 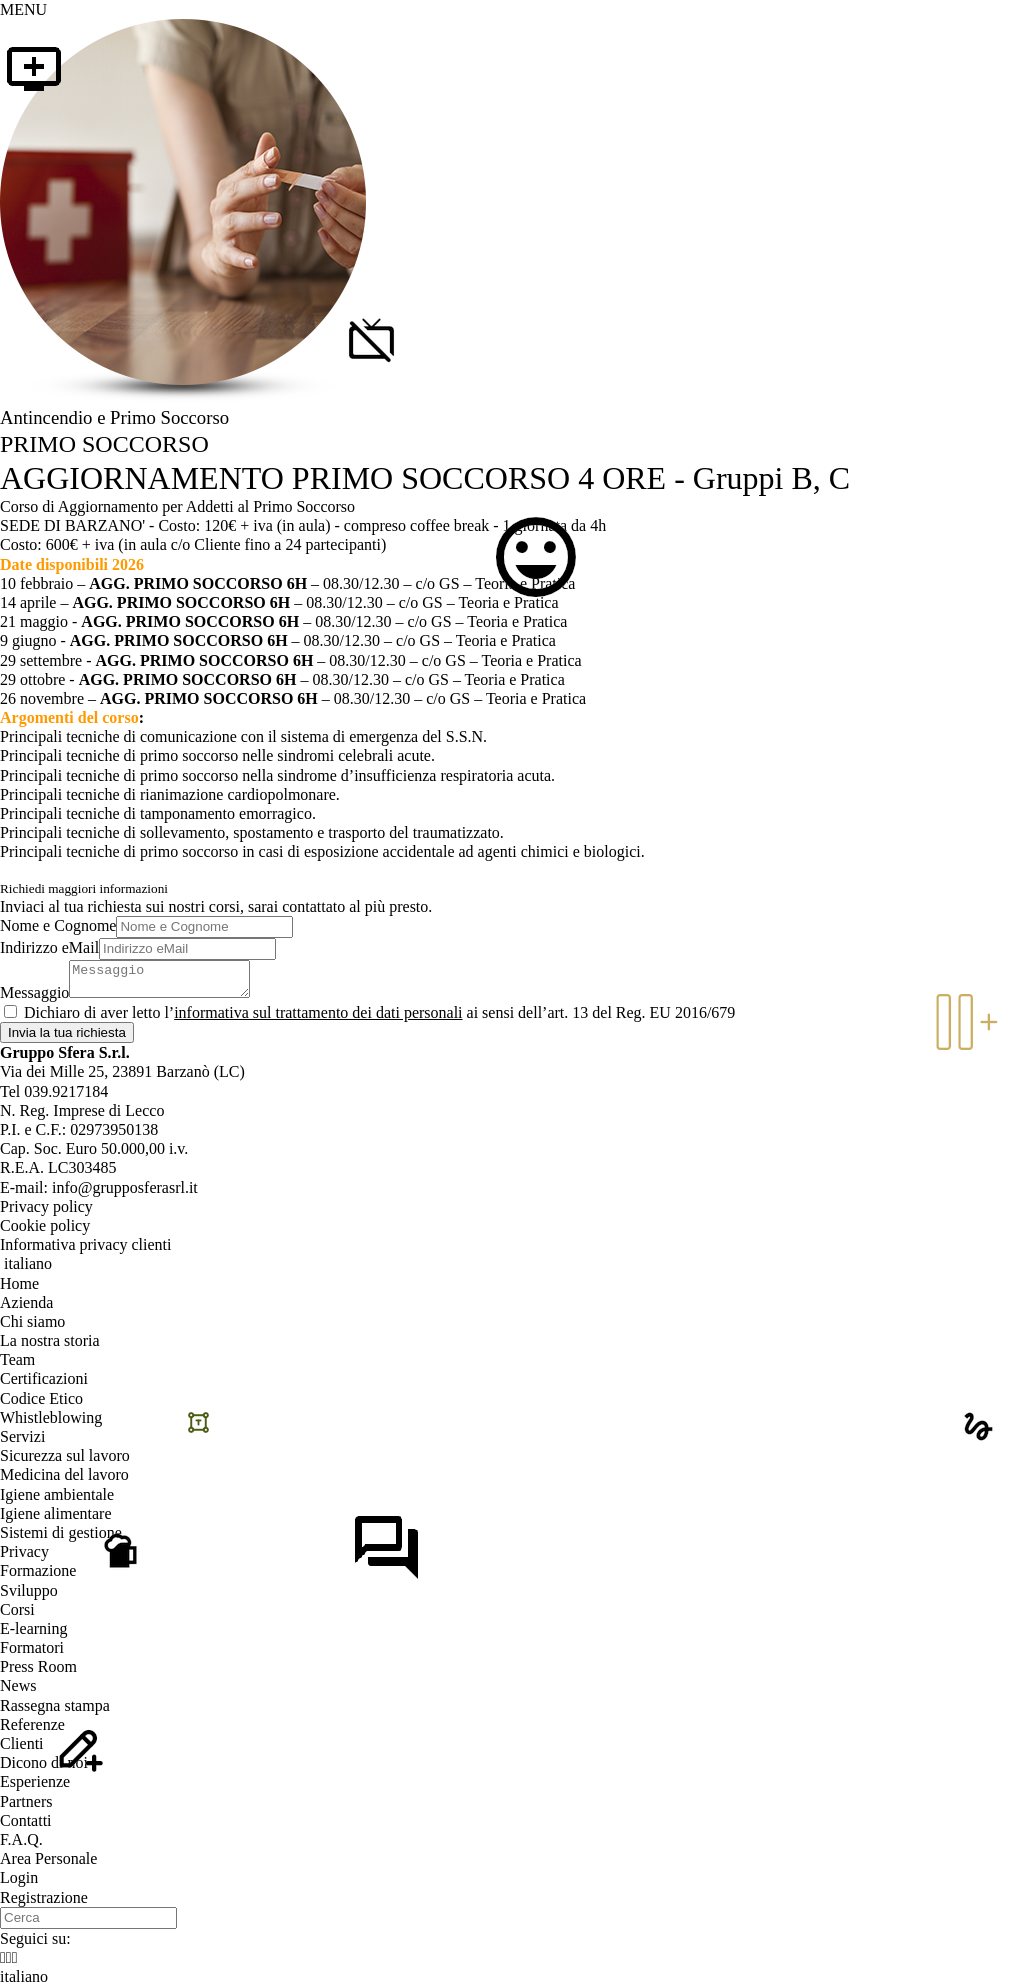 What do you see at coordinates (536, 557) in the screenshot?
I see `insert an emoji or emoticon` at bounding box center [536, 557].